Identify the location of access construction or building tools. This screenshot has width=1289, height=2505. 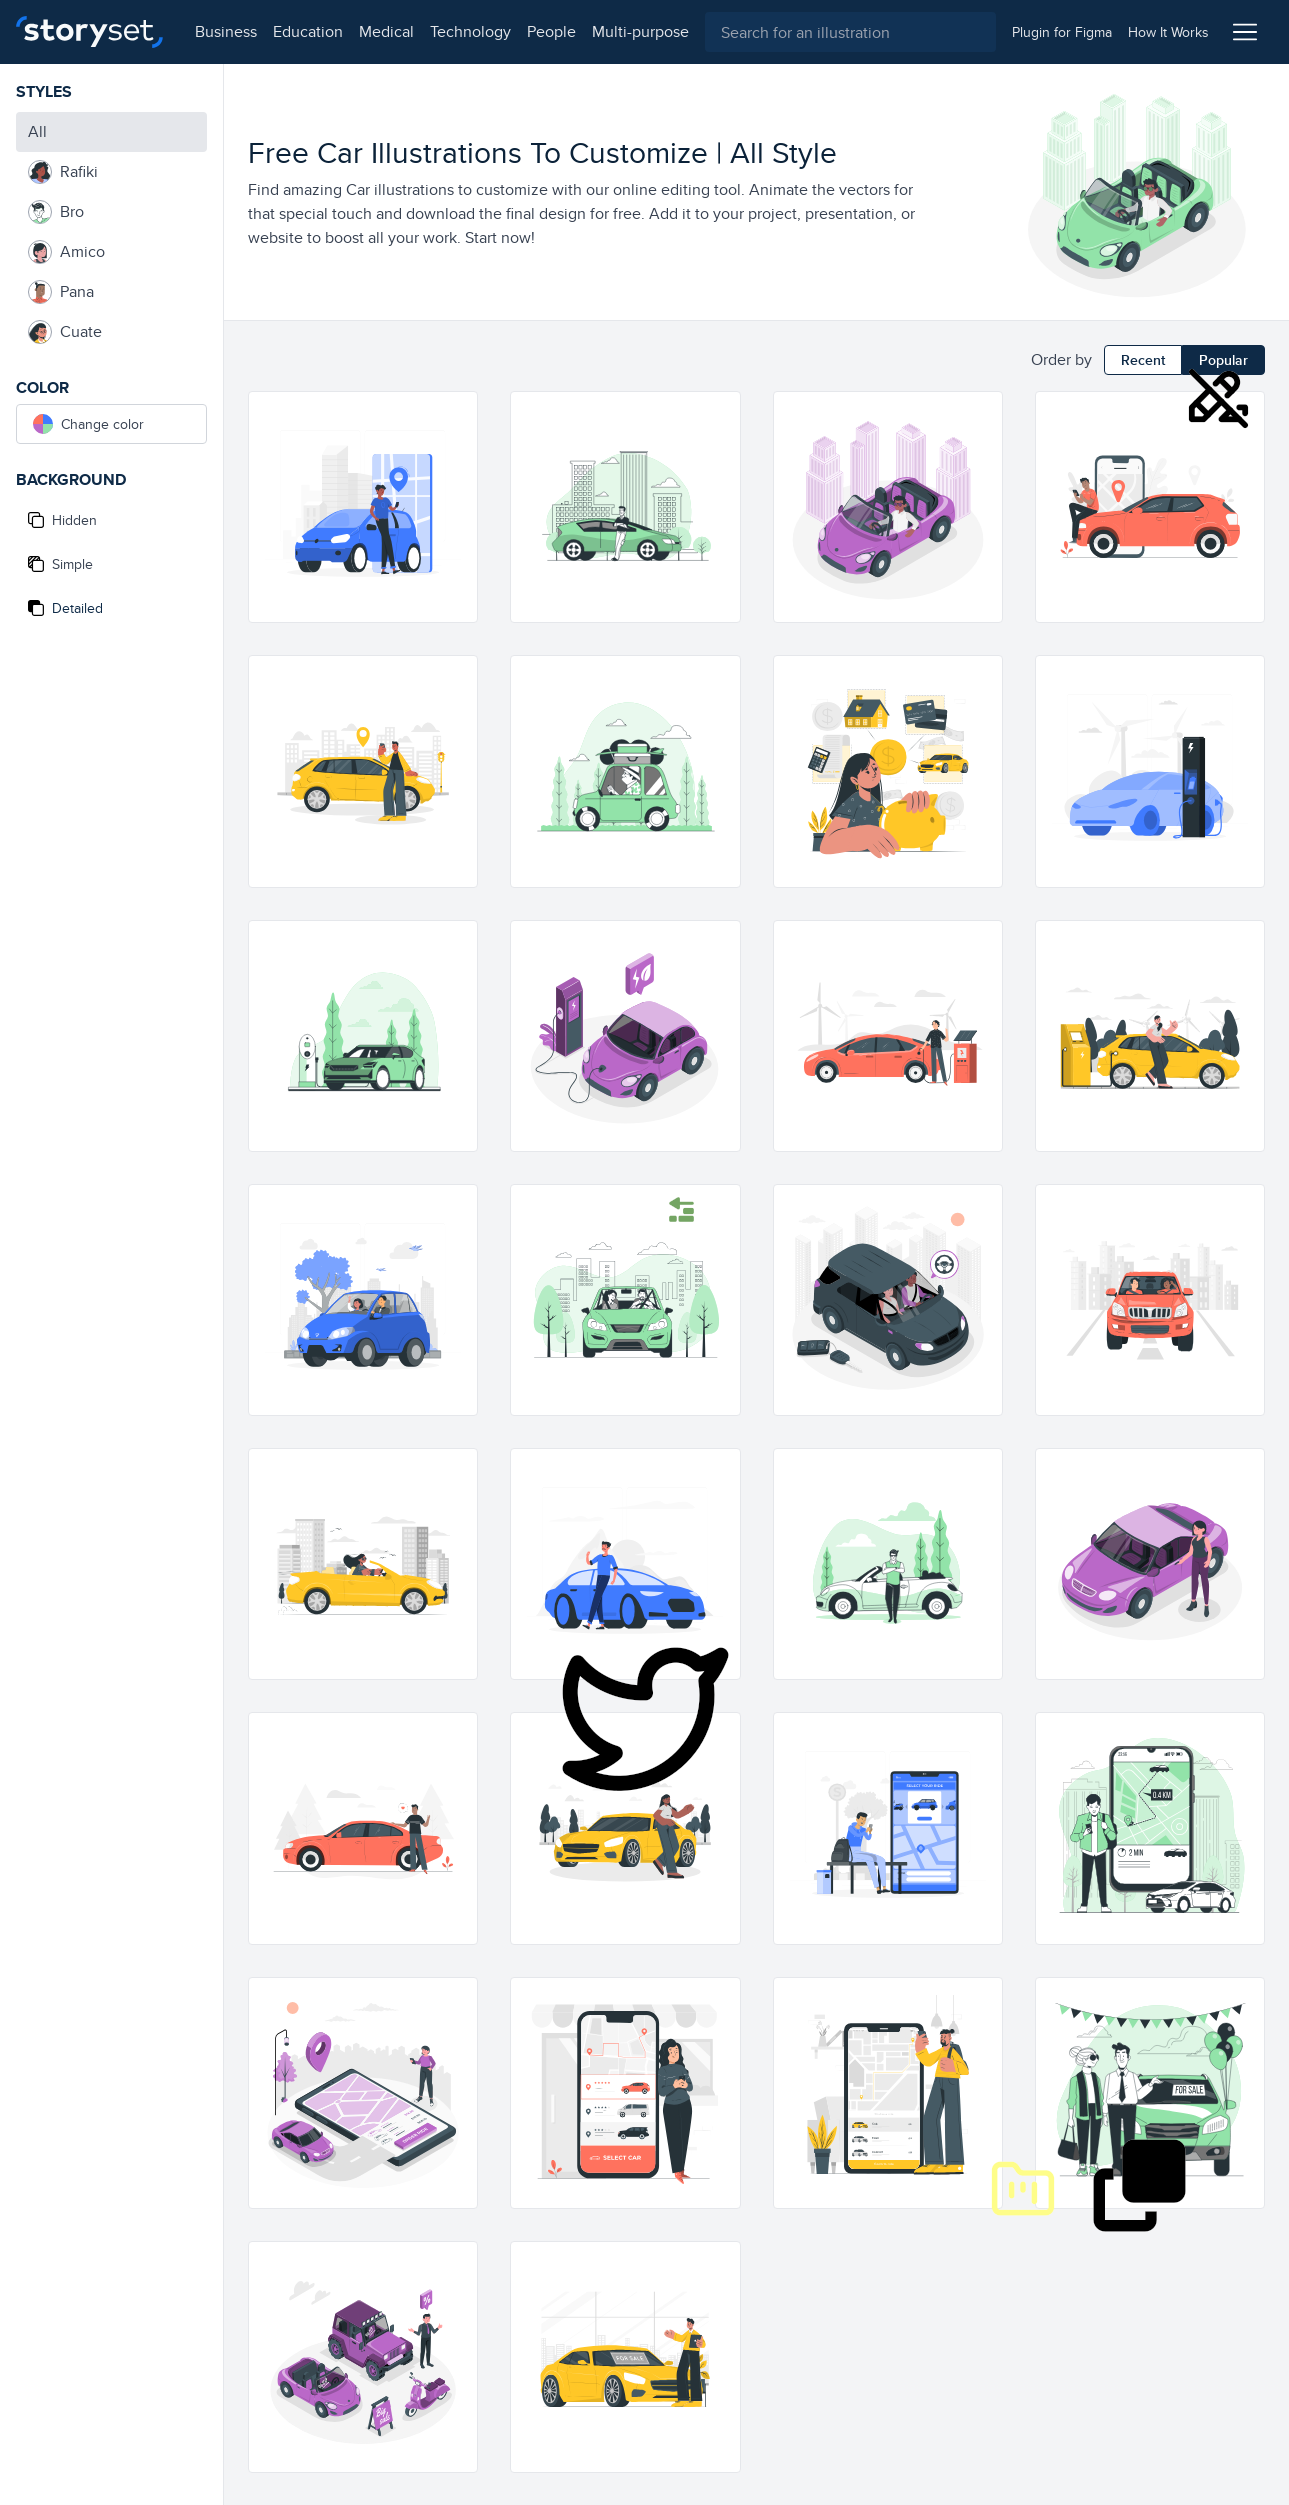
(681, 1209).